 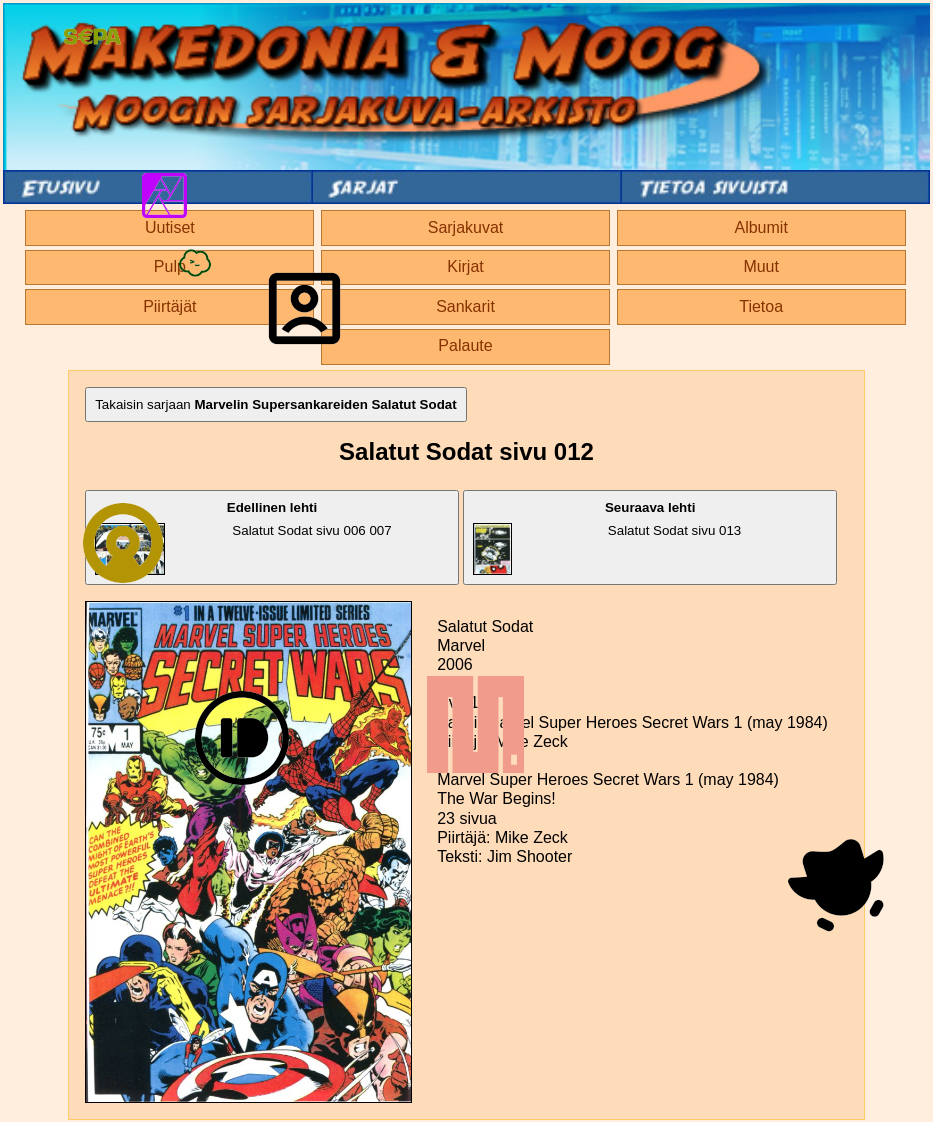 I want to click on open termius ssh client, so click(x=195, y=263).